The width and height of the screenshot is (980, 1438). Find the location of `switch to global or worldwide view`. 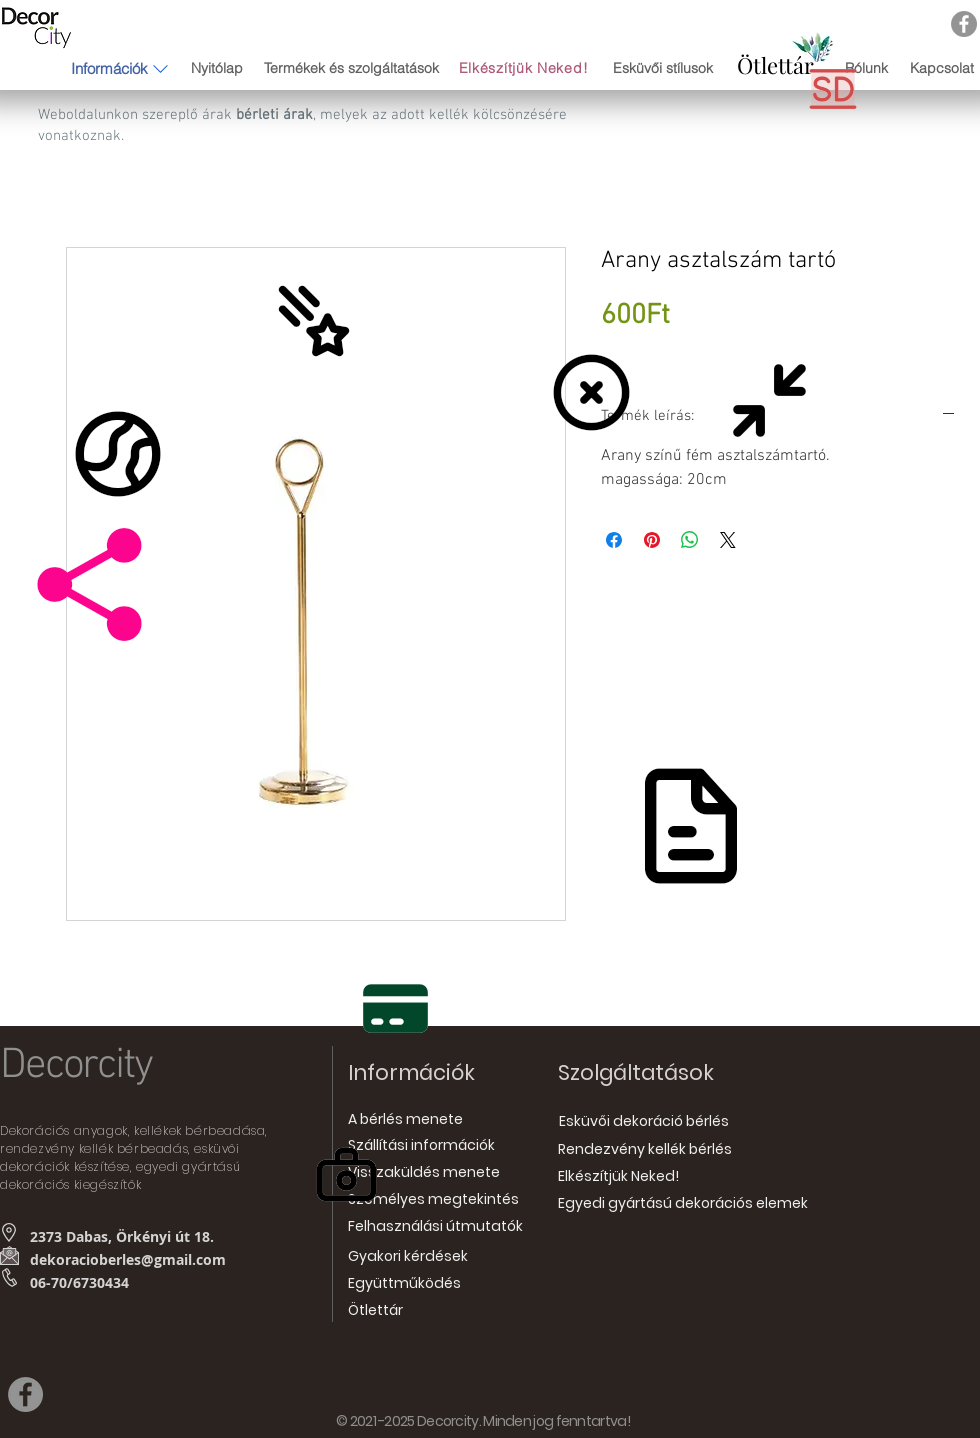

switch to global or worldwide view is located at coordinates (118, 454).